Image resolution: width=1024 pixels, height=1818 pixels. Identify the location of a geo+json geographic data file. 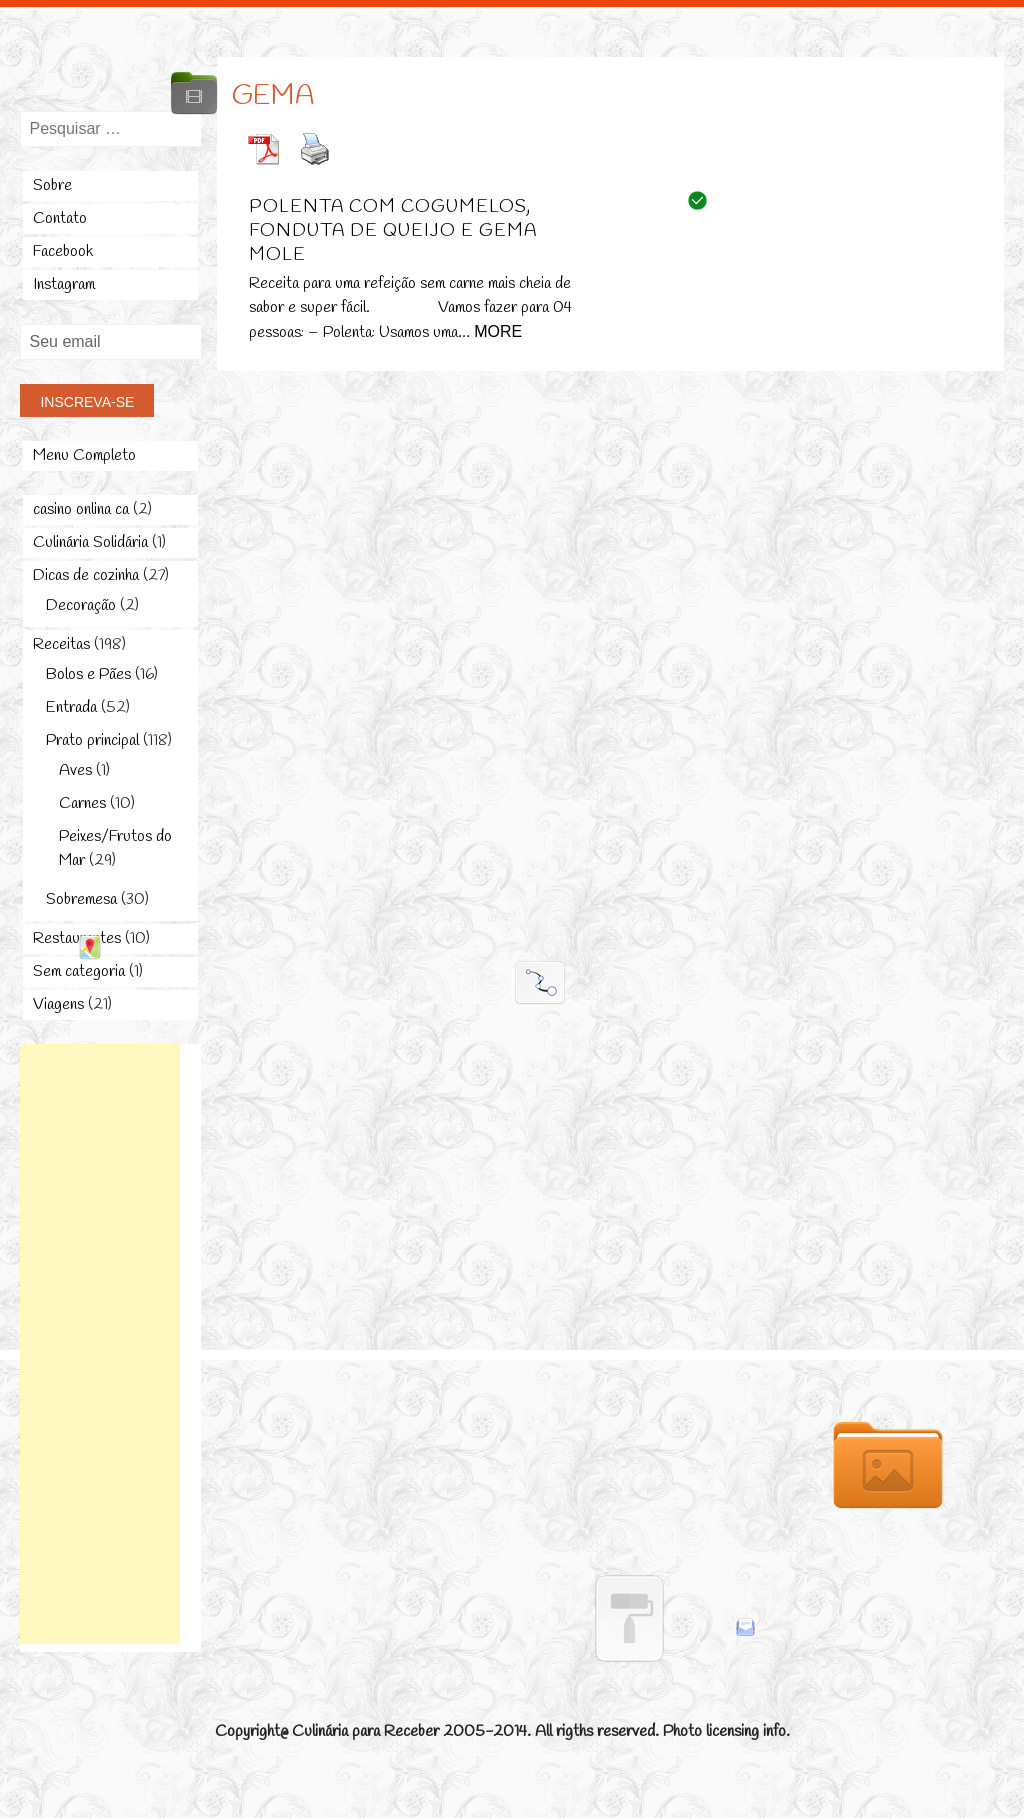
(90, 947).